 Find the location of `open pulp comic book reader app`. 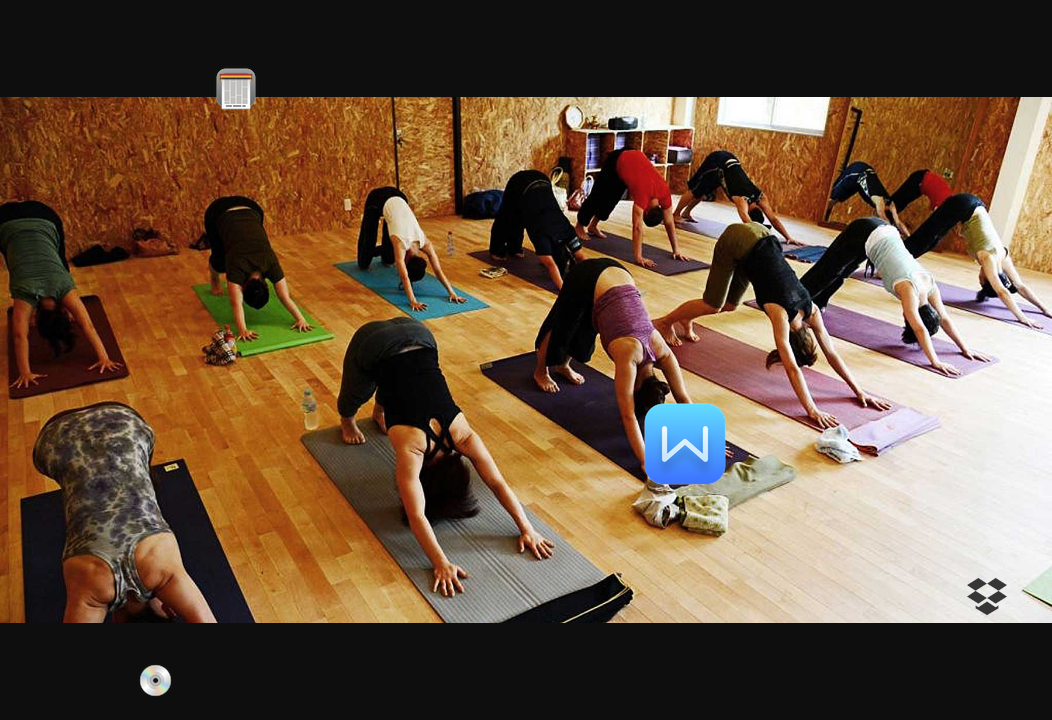

open pulp comic book reader app is located at coordinates (236, 88).